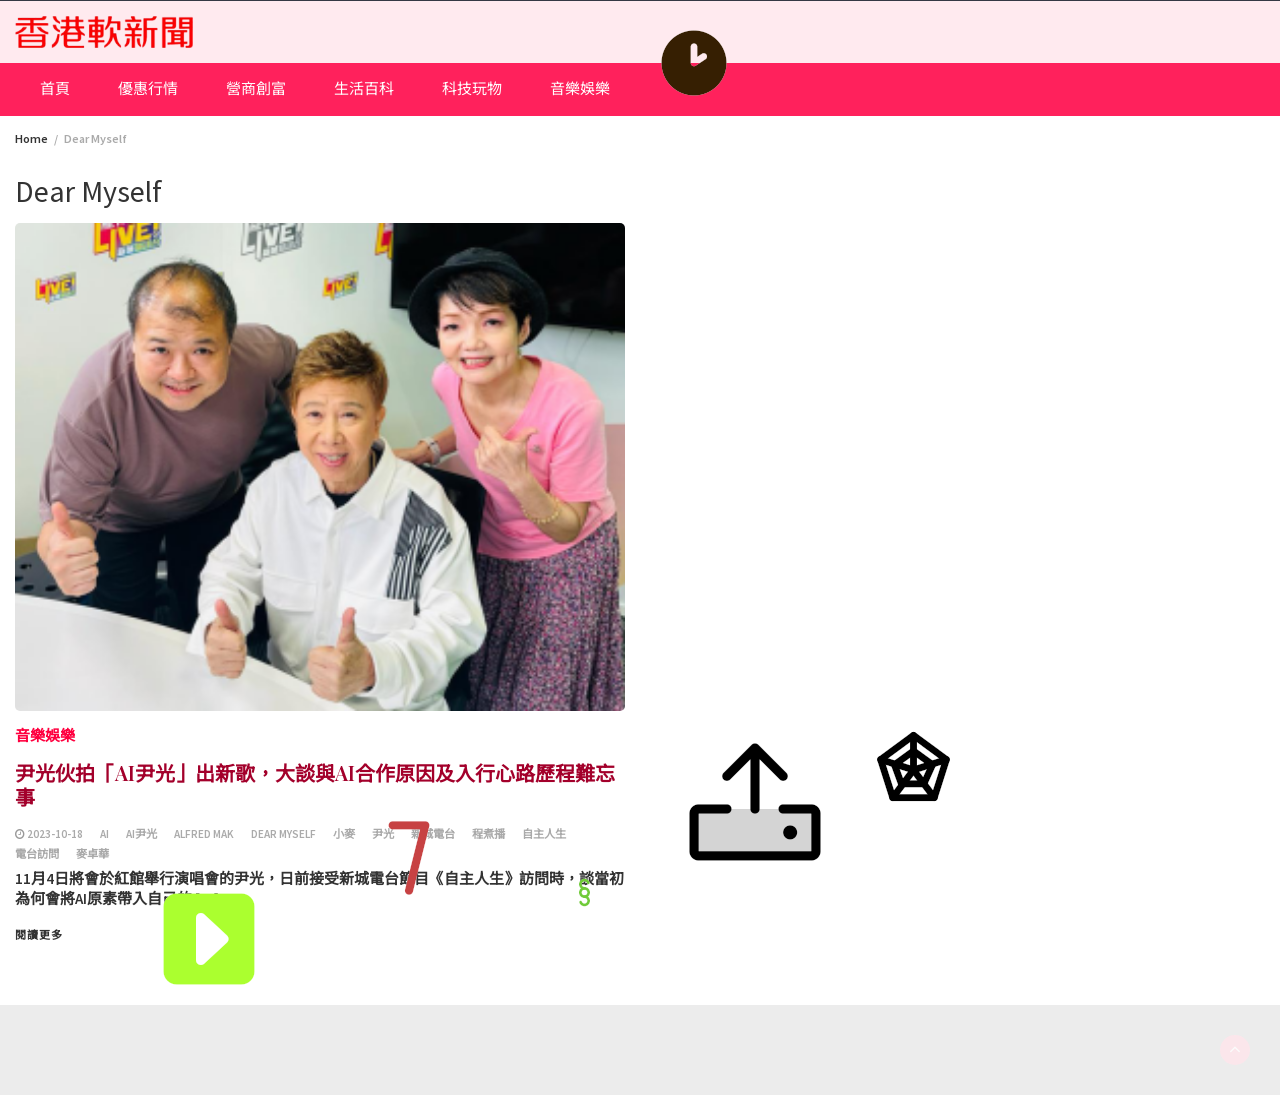  What do you see at coordinates (913, 766) in the screenshot?
I see `view radar chart analytics` at bounding box center [913, 766].